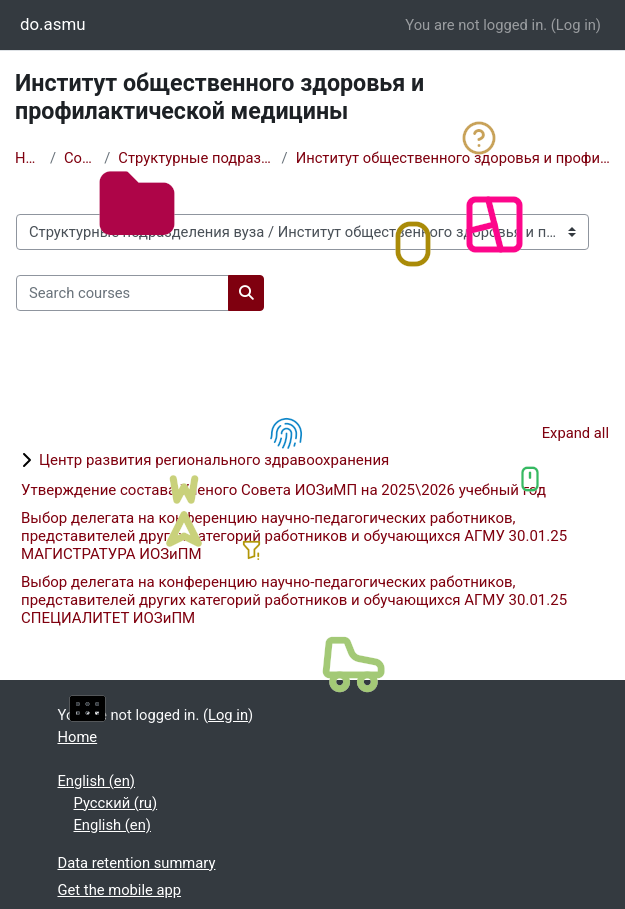 The image size is (625, 909). I want to click on navigate west, so click(184, 511).